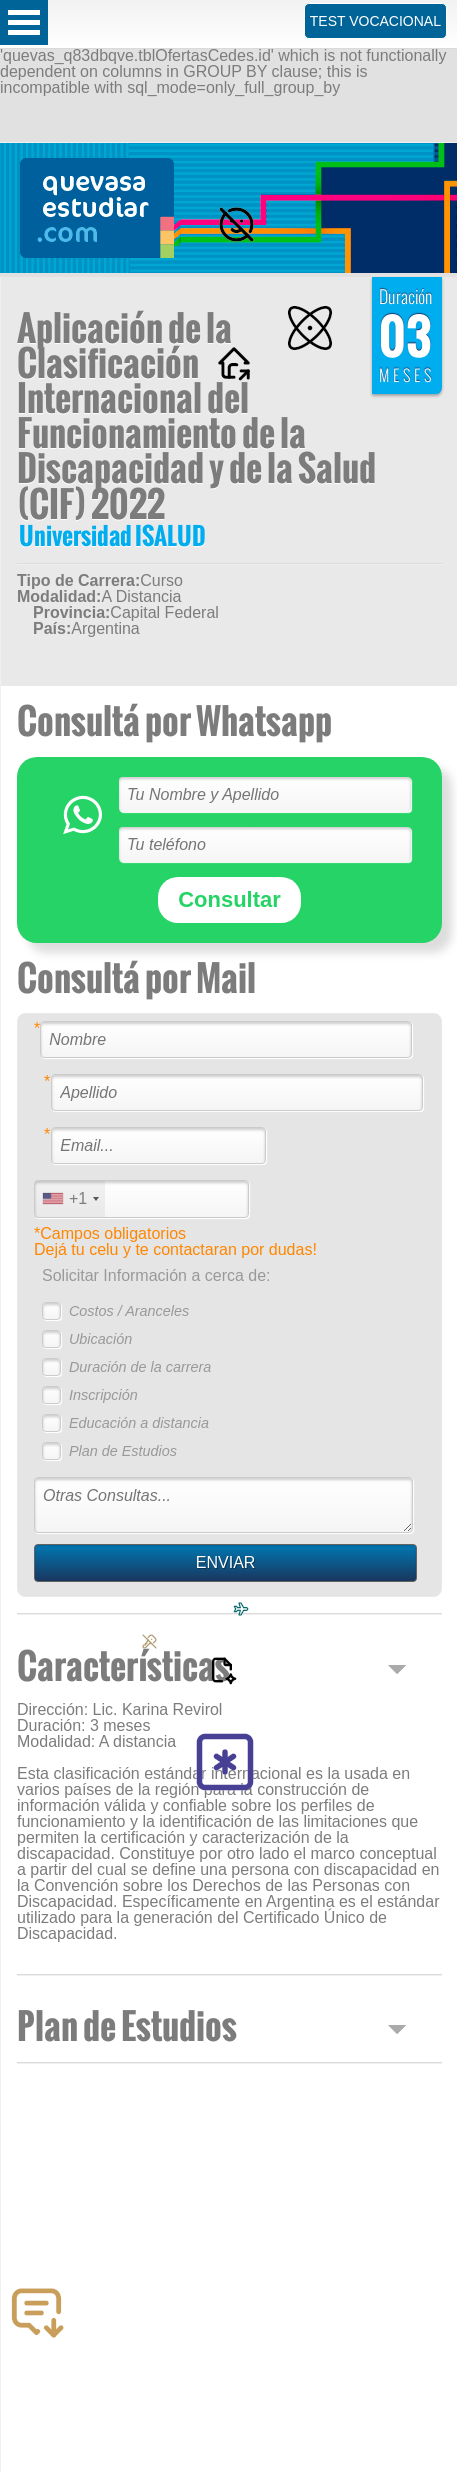  I want to click on access science or chemistry features, so click(310, 328).